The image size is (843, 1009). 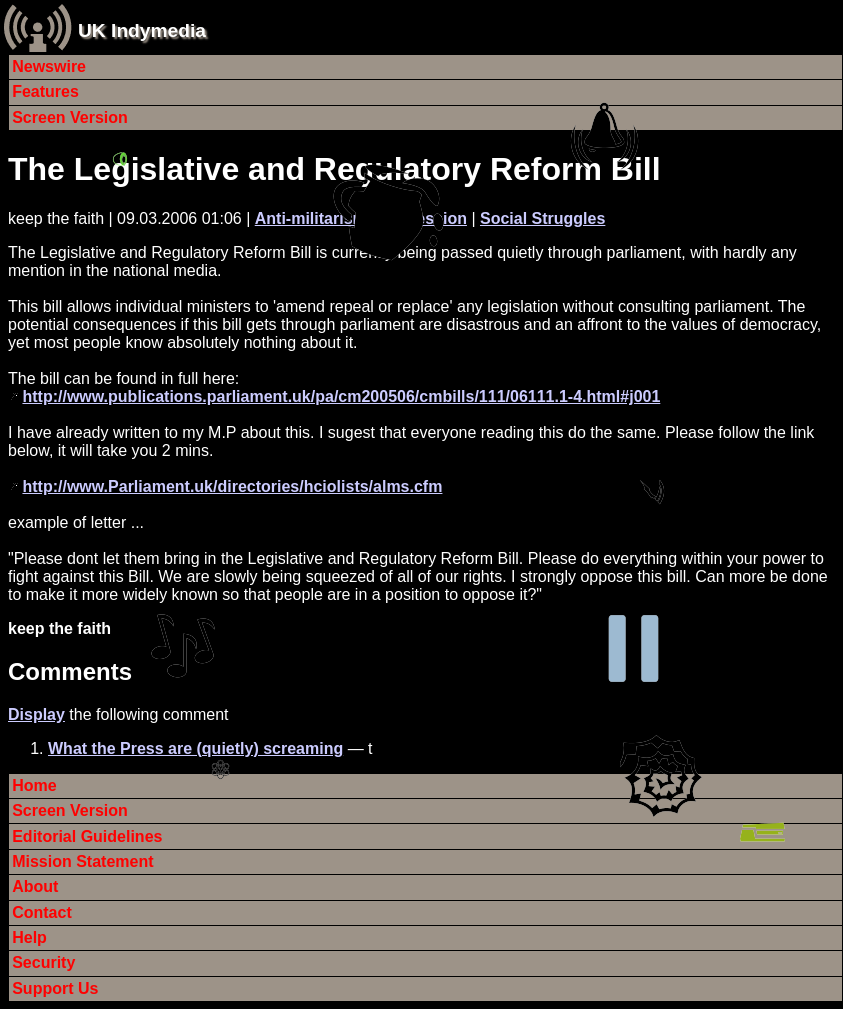 I want to click on represents a trap or hazard in gameplay, so click(x=661, y=776).